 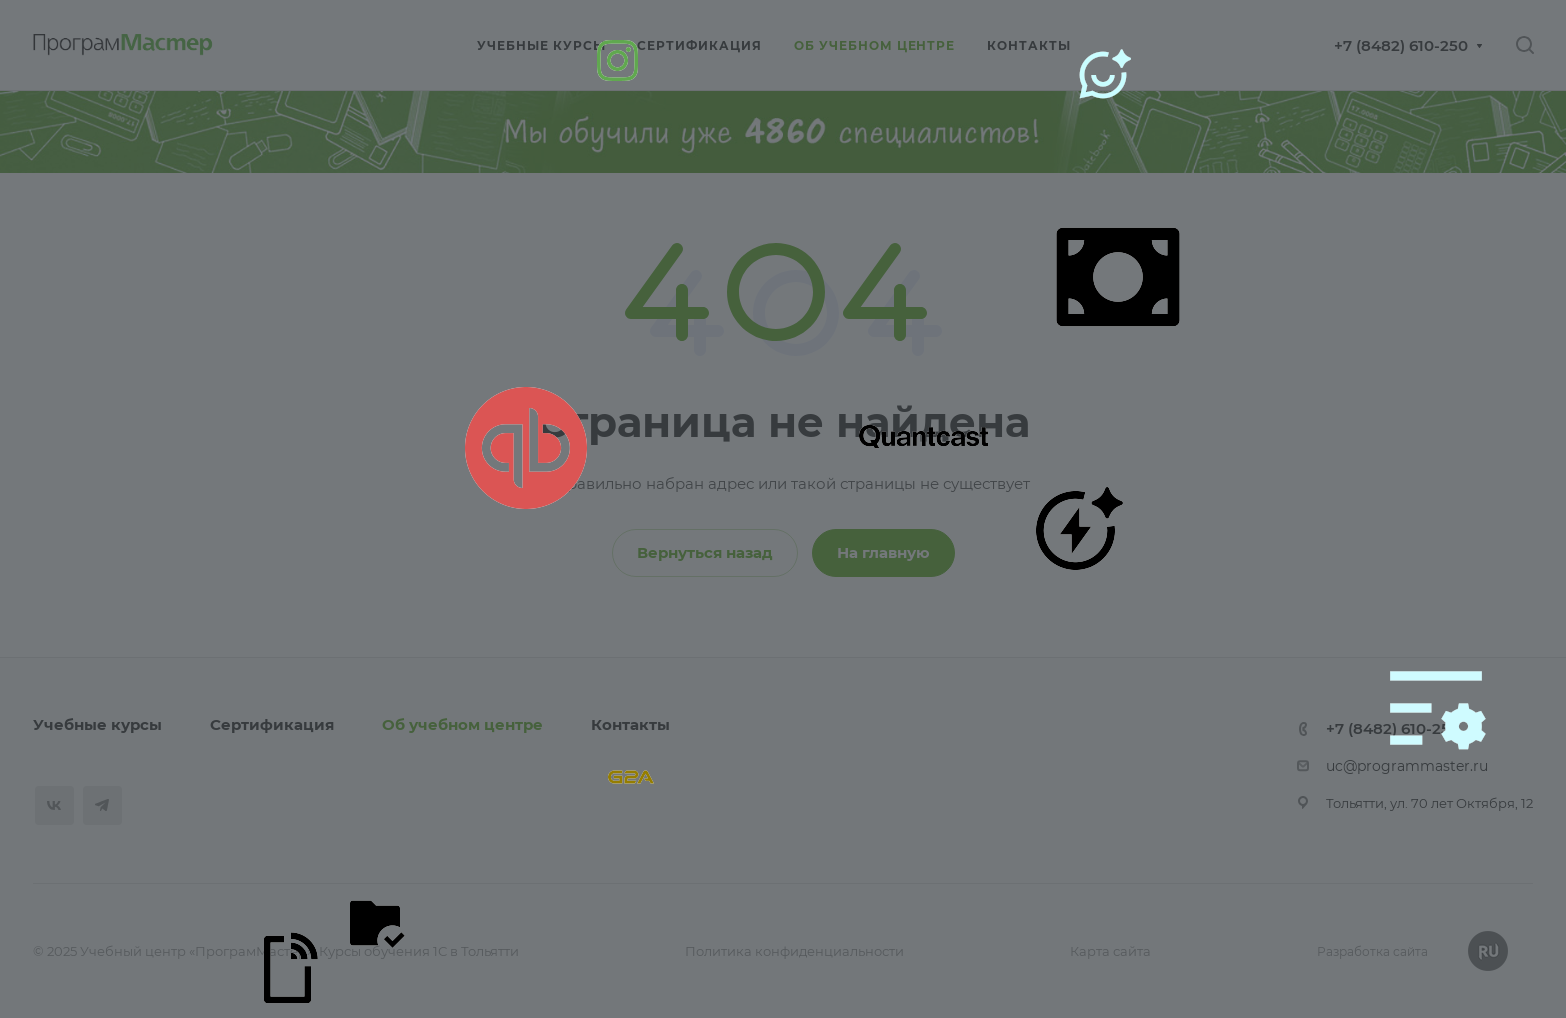 What do you see at coordinates (617, 60) in the screenshot?
I see `open the Instagram app` at bounding box center [617, 60].